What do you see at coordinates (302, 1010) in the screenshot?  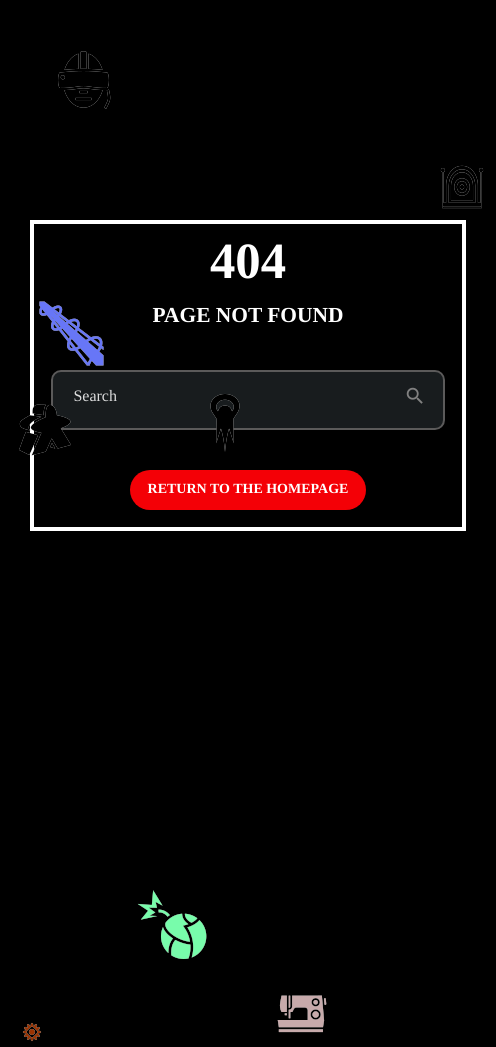 I see `access sewing or crafting tools` at bounding box center [302, 1010].